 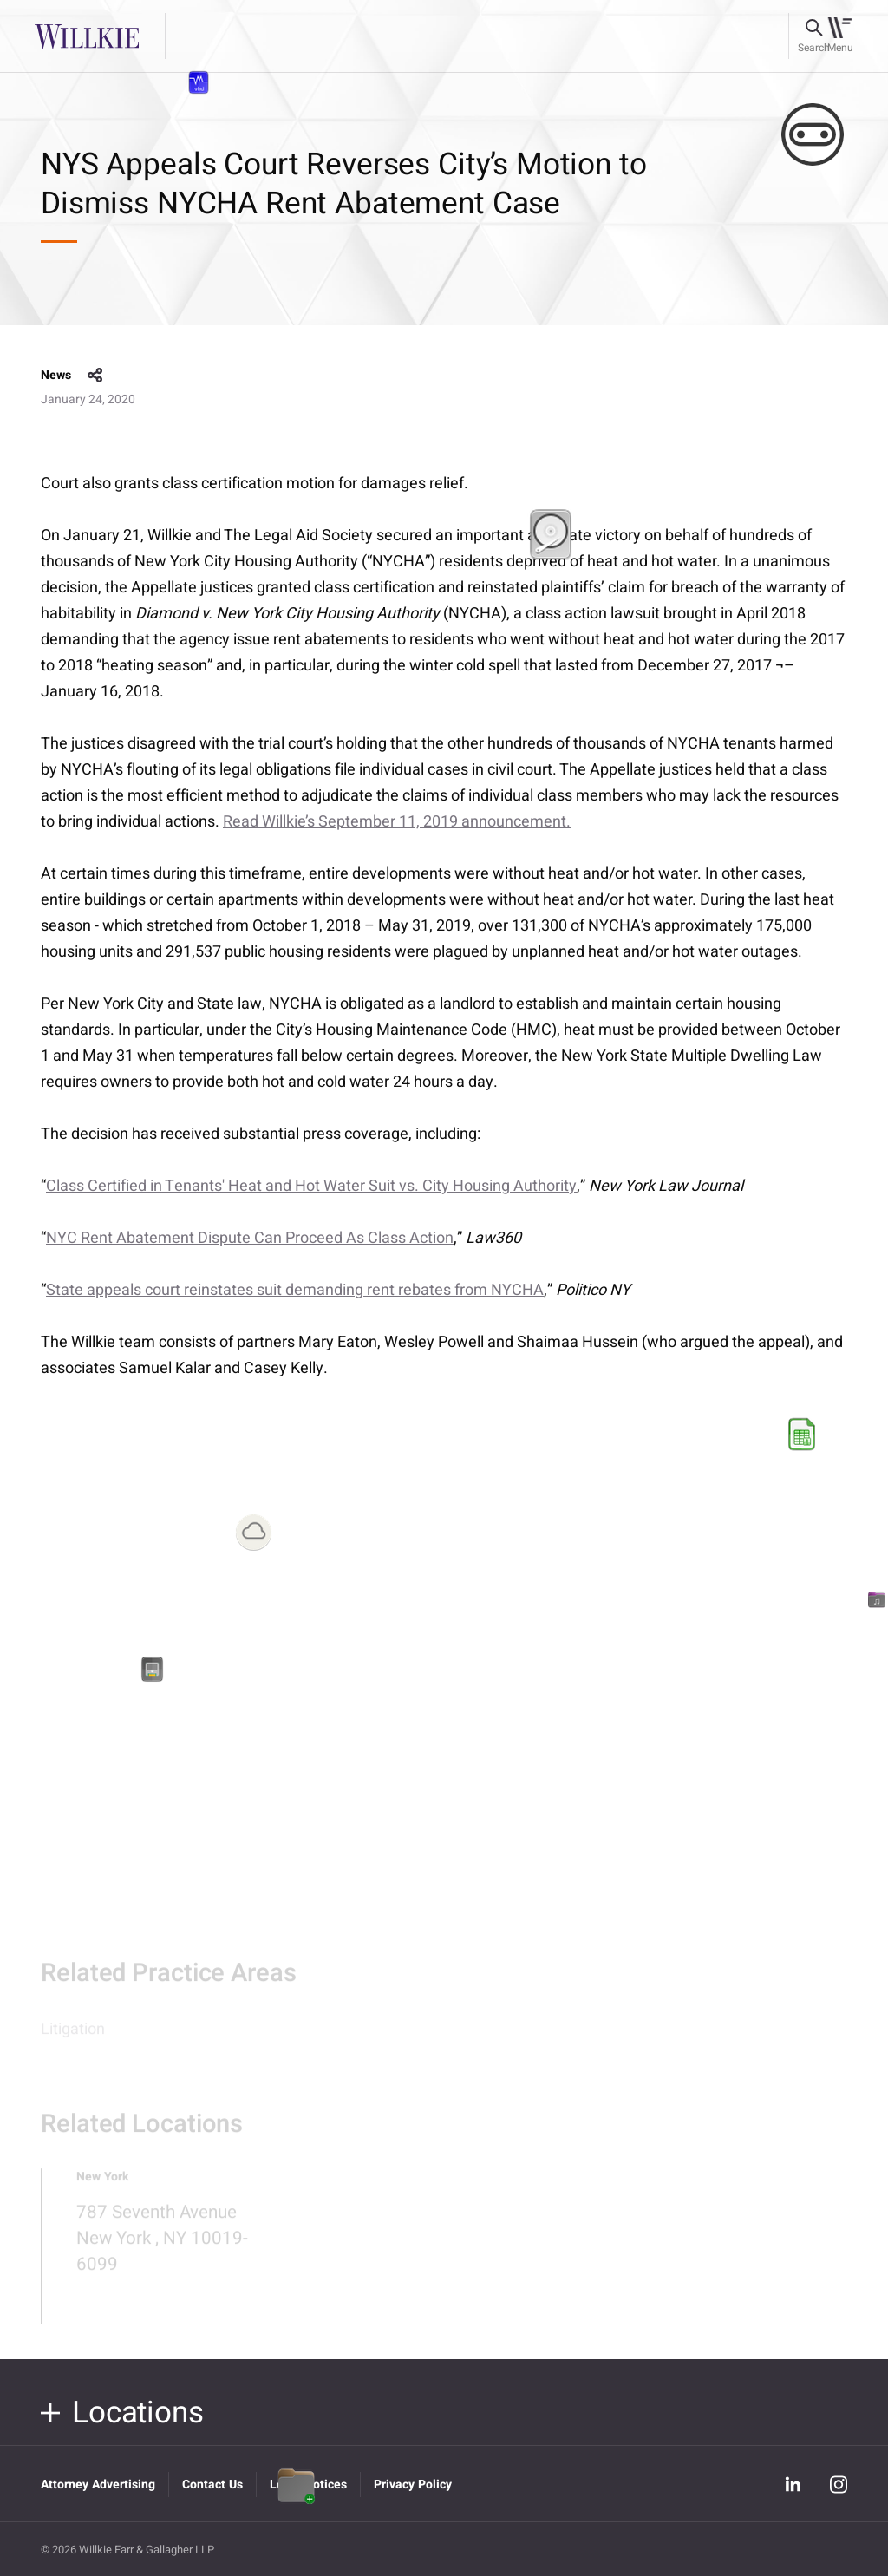 What do you see at coordinates (551, 534) in the screenshot?
I see `open the disk management utility` at bounding box center [551, 534].